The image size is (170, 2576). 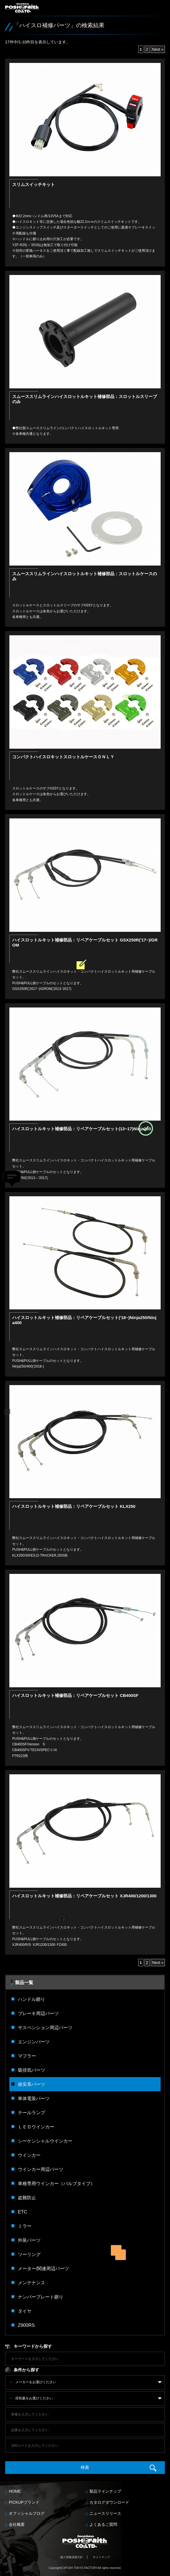 What do you see at coordinates (118, 2253) in the screenshot?
I see `merge or unite selected layers` at bounding box center [118, 2253].